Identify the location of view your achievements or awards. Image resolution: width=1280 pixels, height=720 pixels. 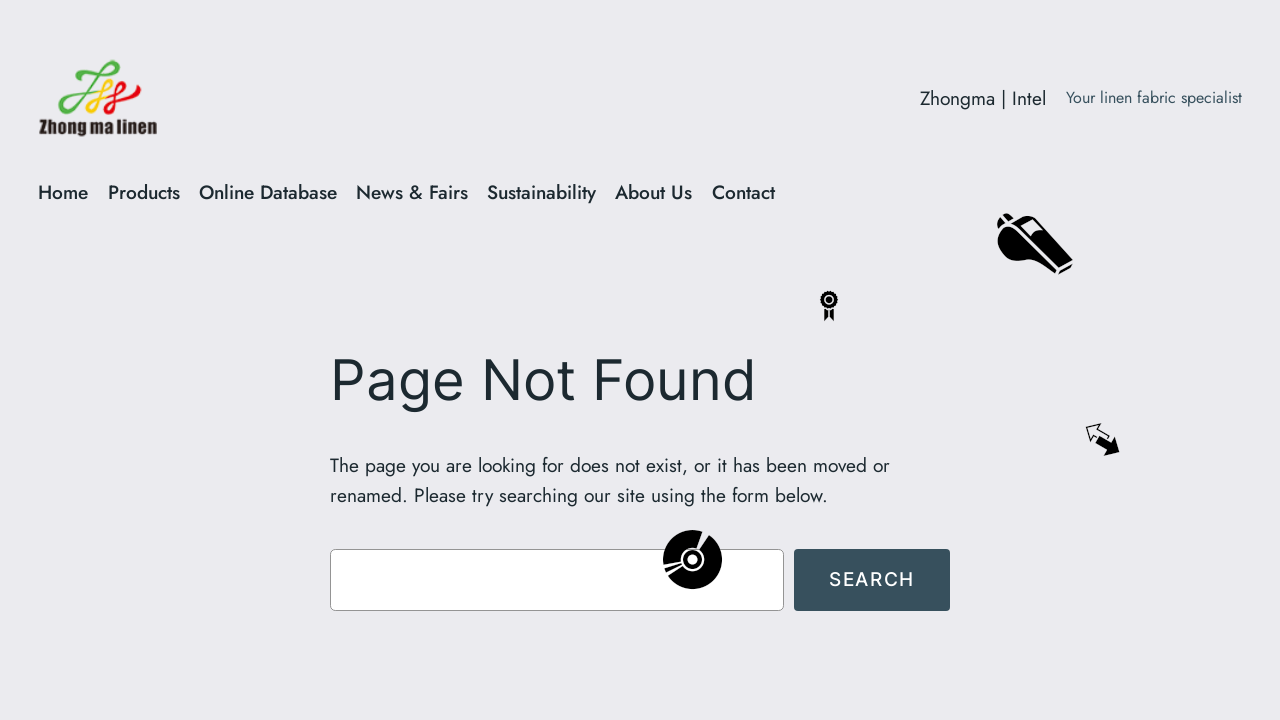
(829, 306).